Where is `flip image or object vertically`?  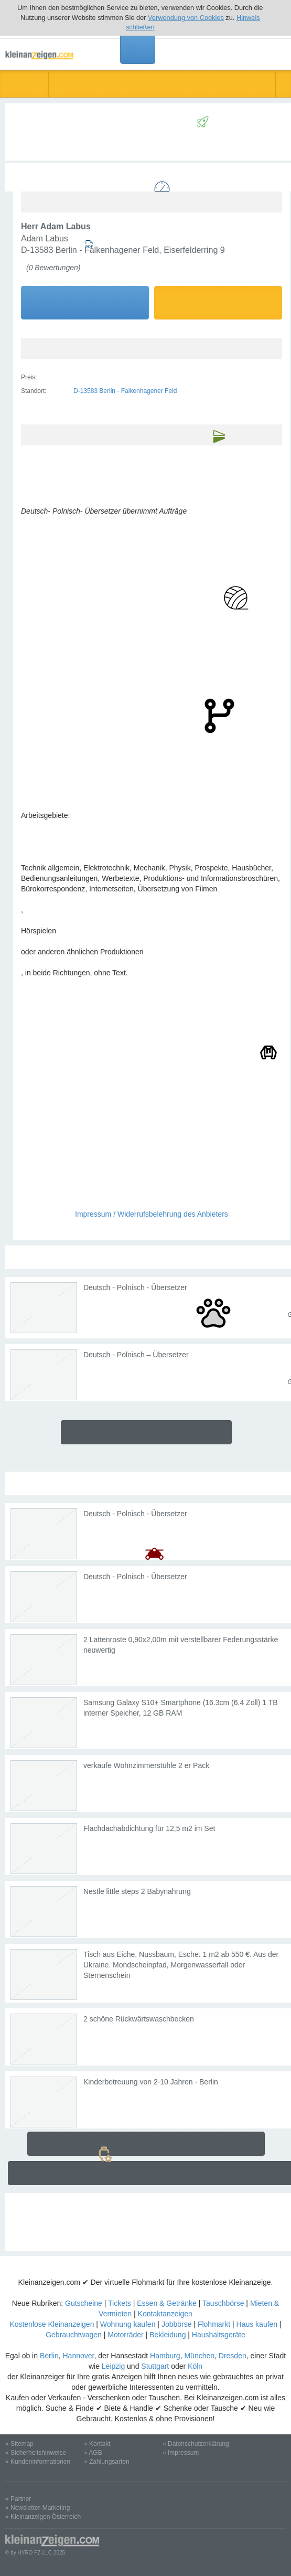 flip image or object vertically is located at coordinates (219, 437).